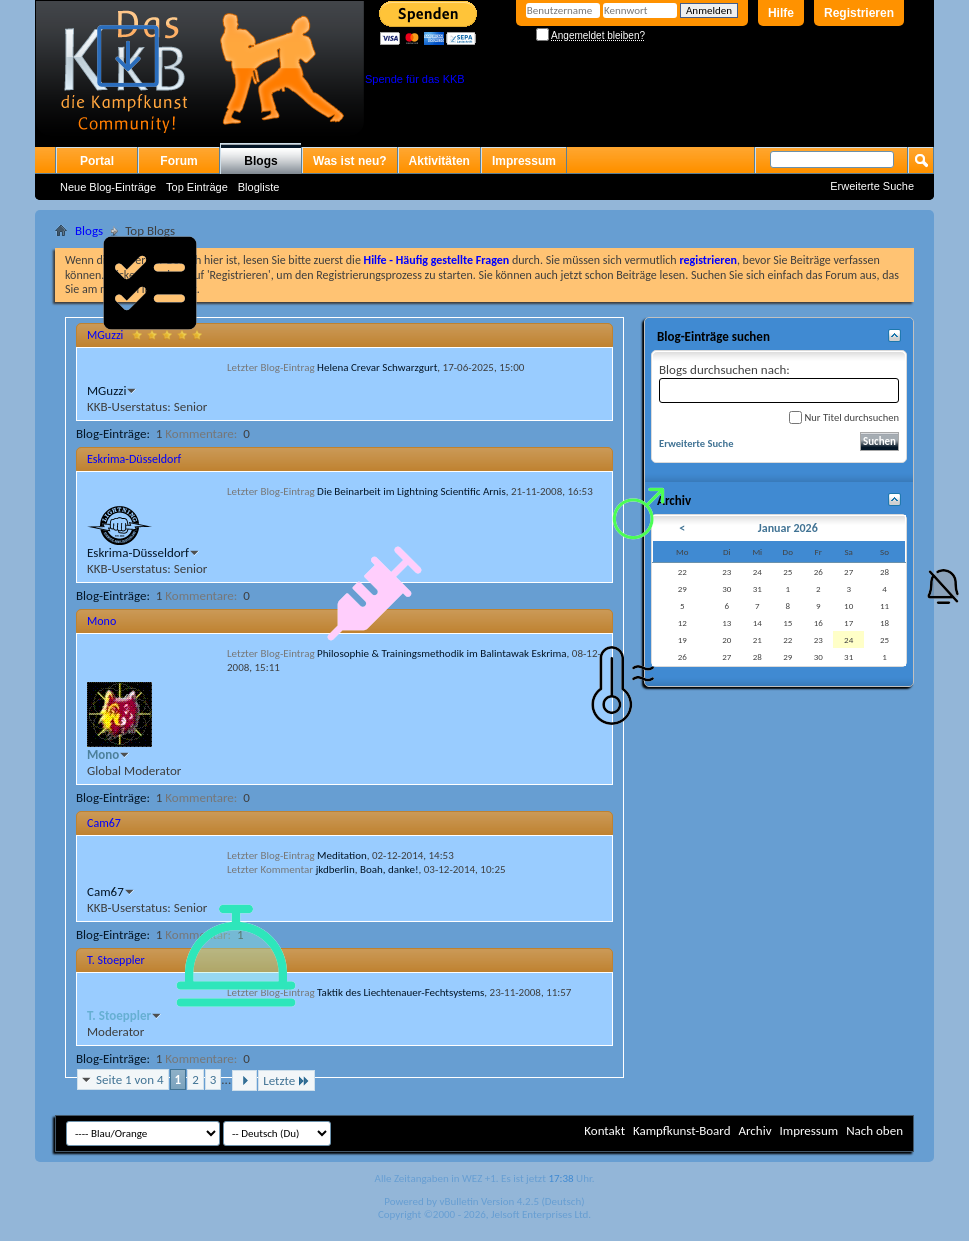  I want to click on mute notifications, so click(943, 586).